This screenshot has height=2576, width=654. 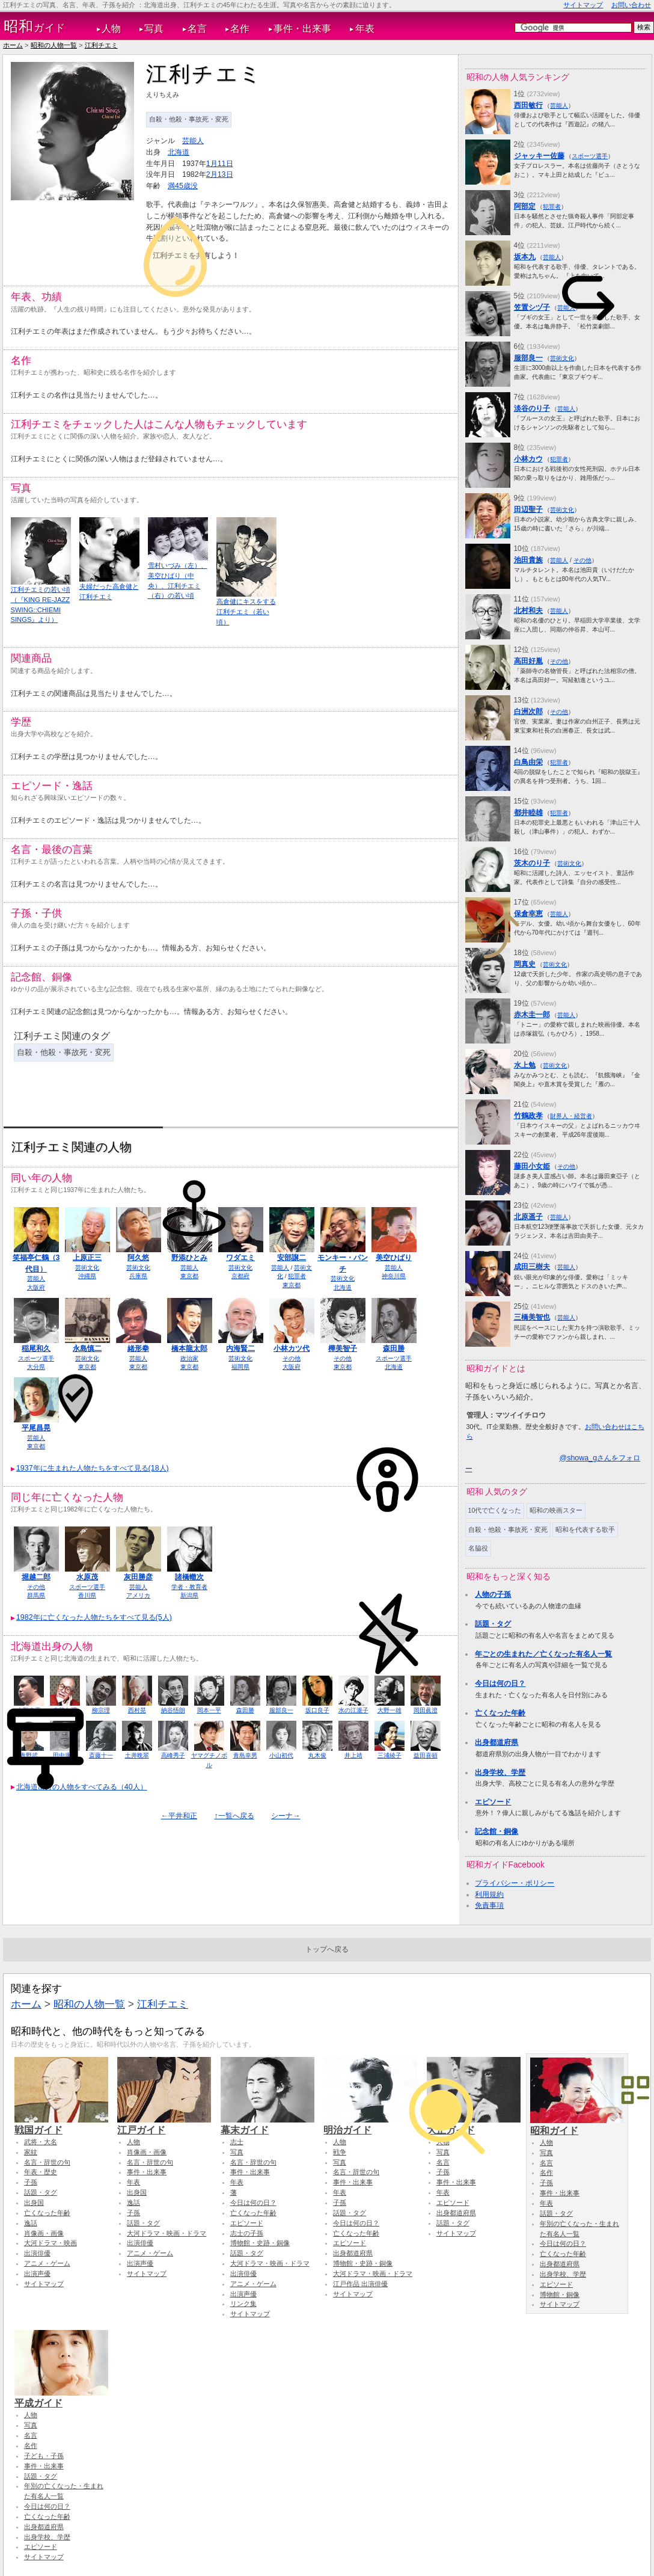 What do you see at coordinates (388, 1634) in the screenshot?
I see `disable flash or lightning mode` at bounding box center [388, 1634].